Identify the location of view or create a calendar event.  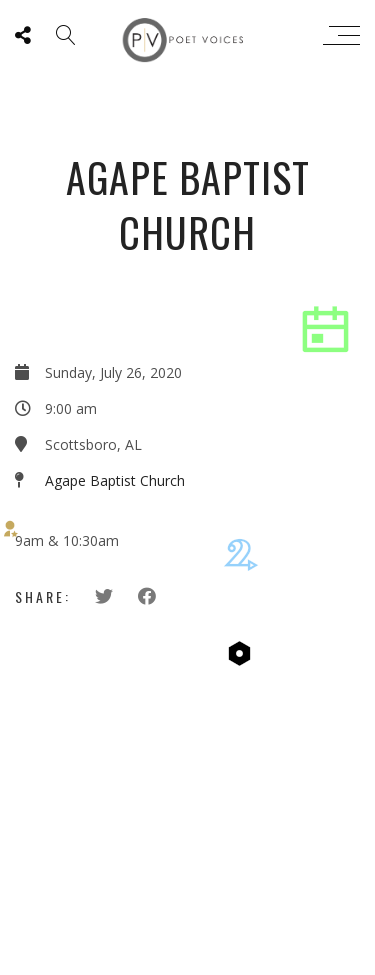
(325, 331).